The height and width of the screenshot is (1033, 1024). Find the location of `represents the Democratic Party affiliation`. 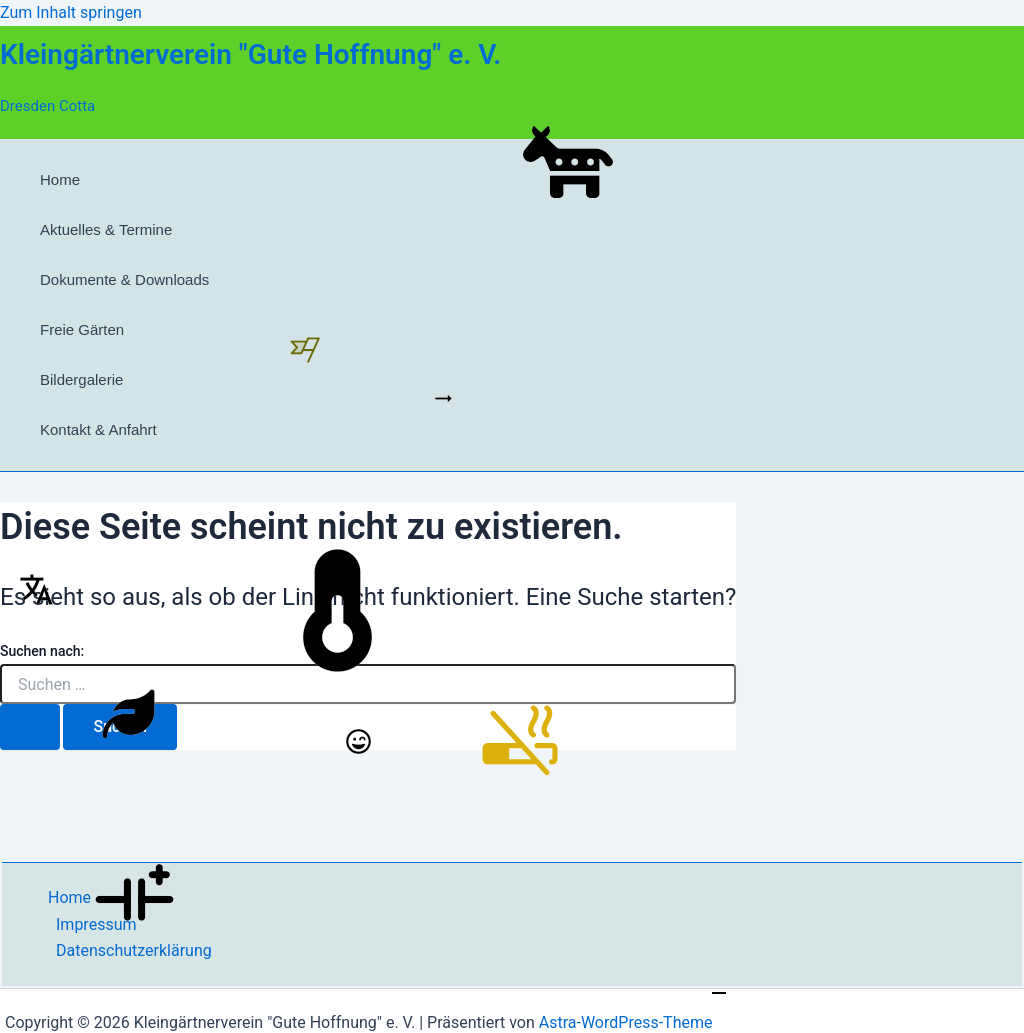

represents the Democratic Party affiliation is located at coordinates (568, 162).